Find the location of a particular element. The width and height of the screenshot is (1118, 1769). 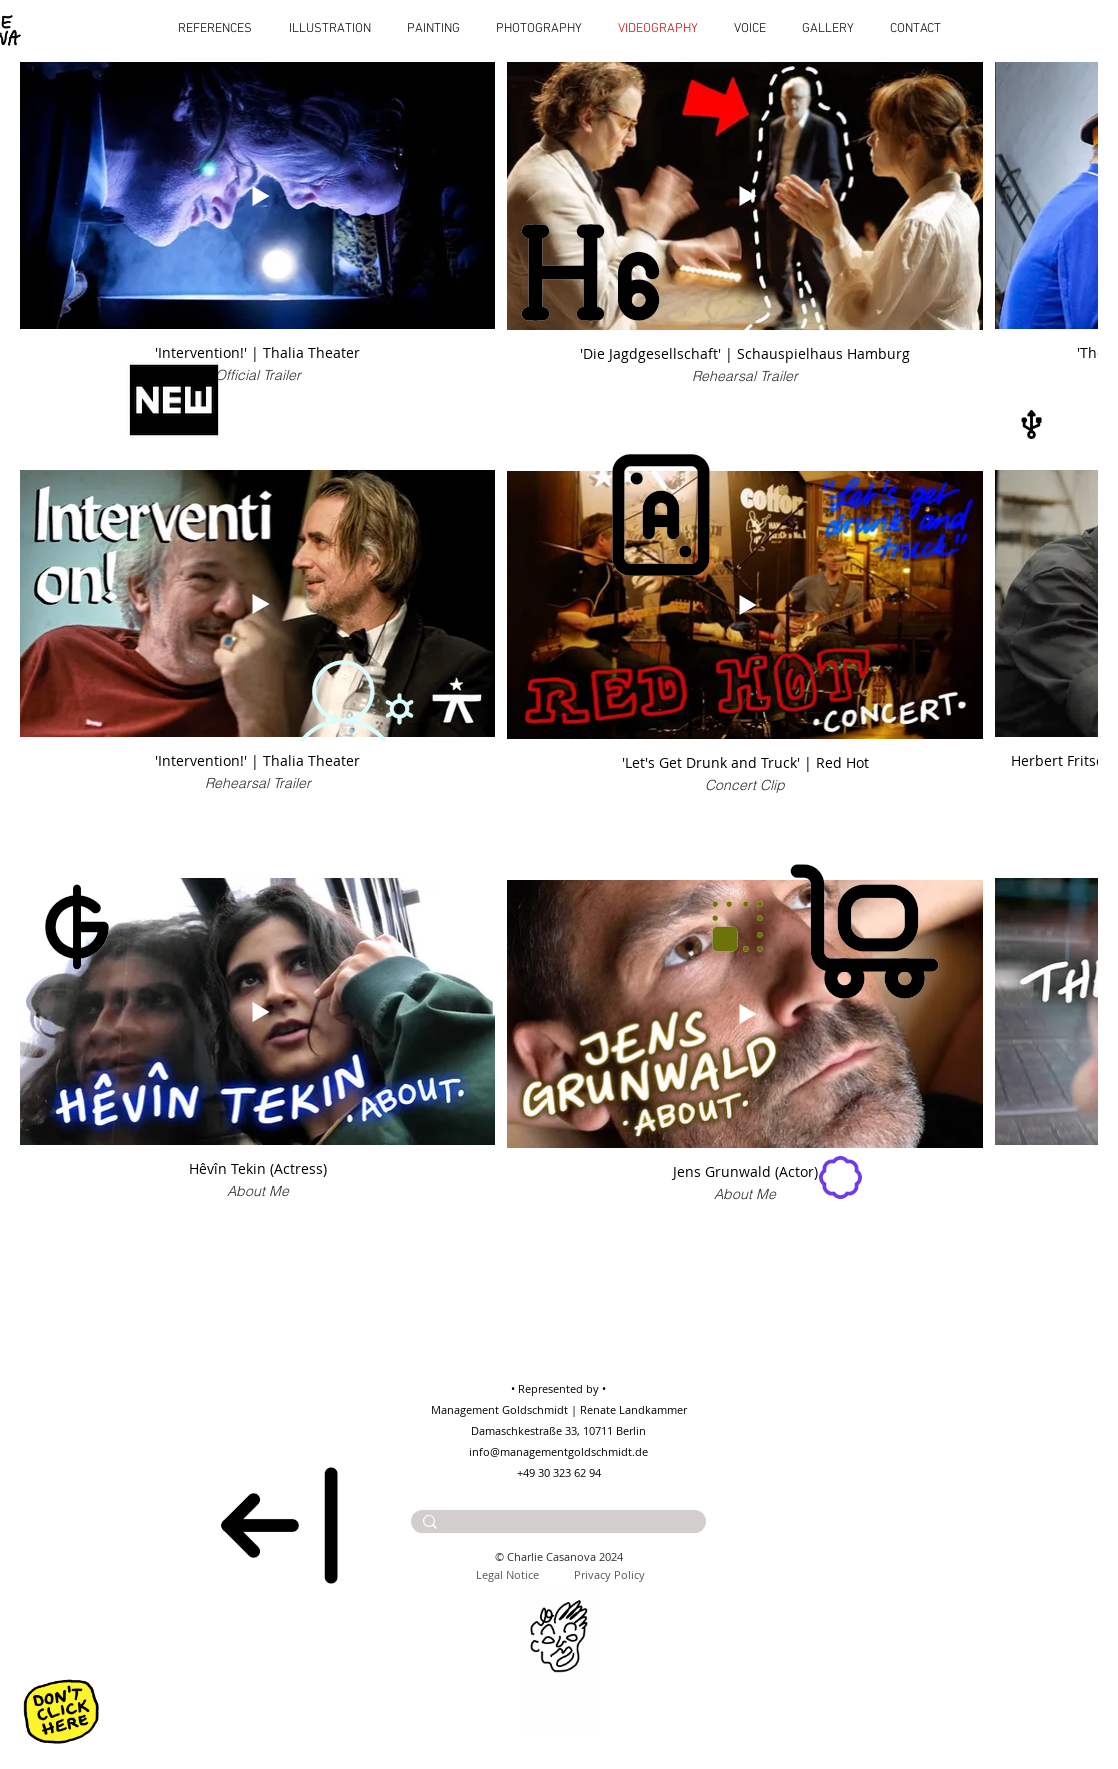

indicates a badge or achievement placeholder is located at coordinates (840, 1177).